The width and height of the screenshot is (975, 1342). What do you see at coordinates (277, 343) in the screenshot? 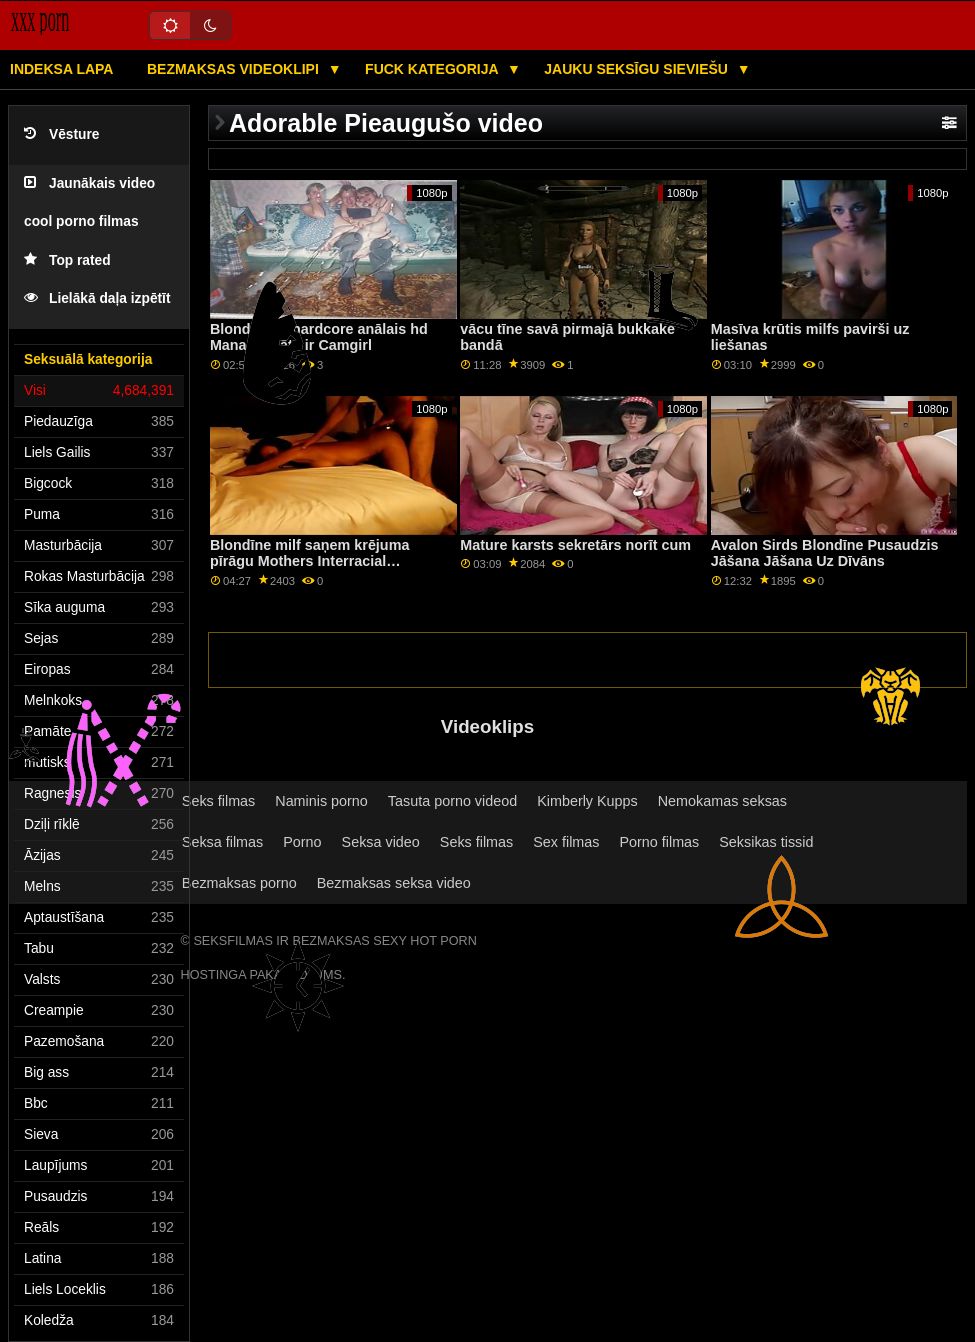
I see `view stone monument or landmark` at bounding box center [277, 343].